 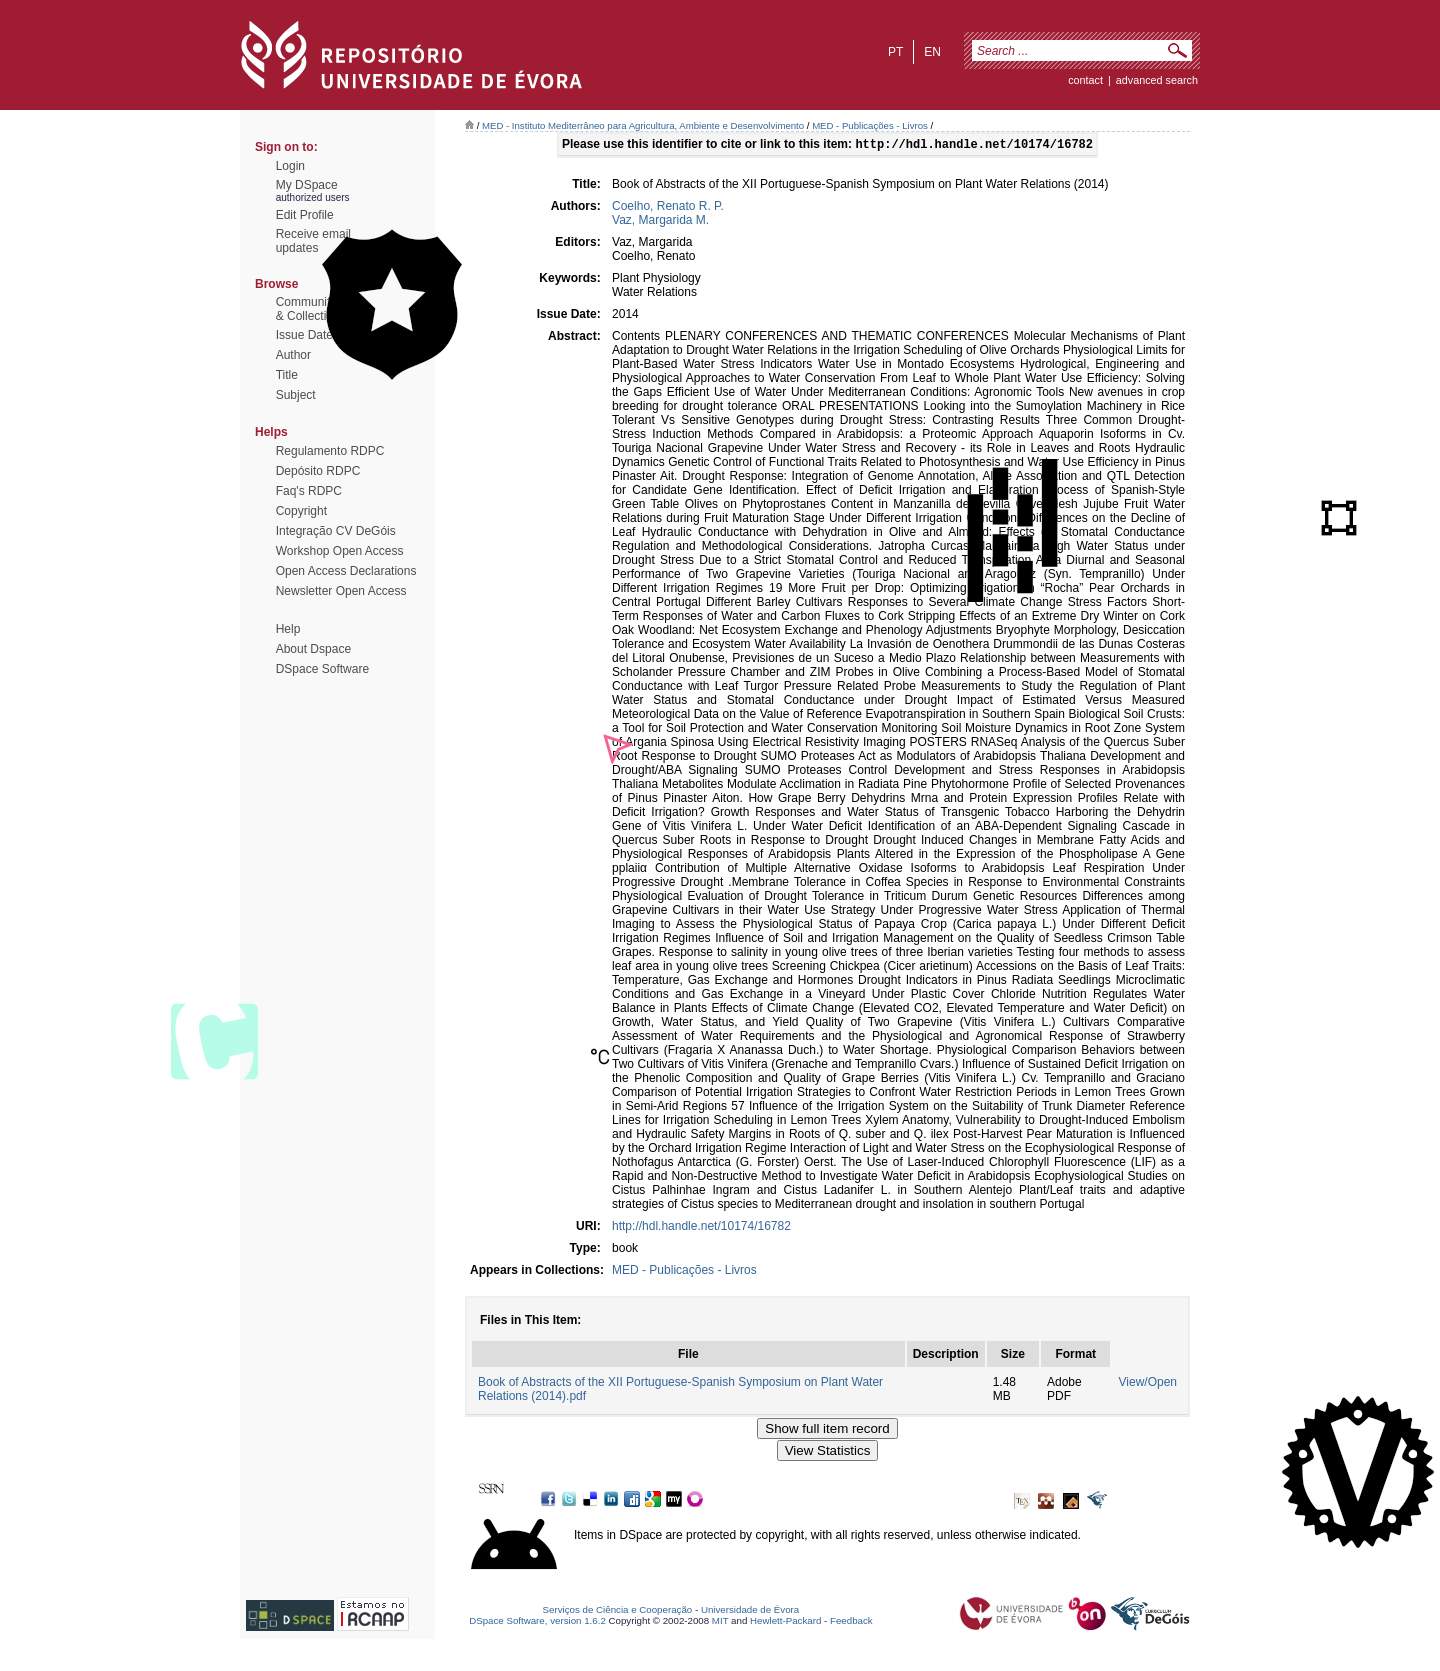 I want to click on visit SSRN academic research repository, so click(x=491, y=1488).